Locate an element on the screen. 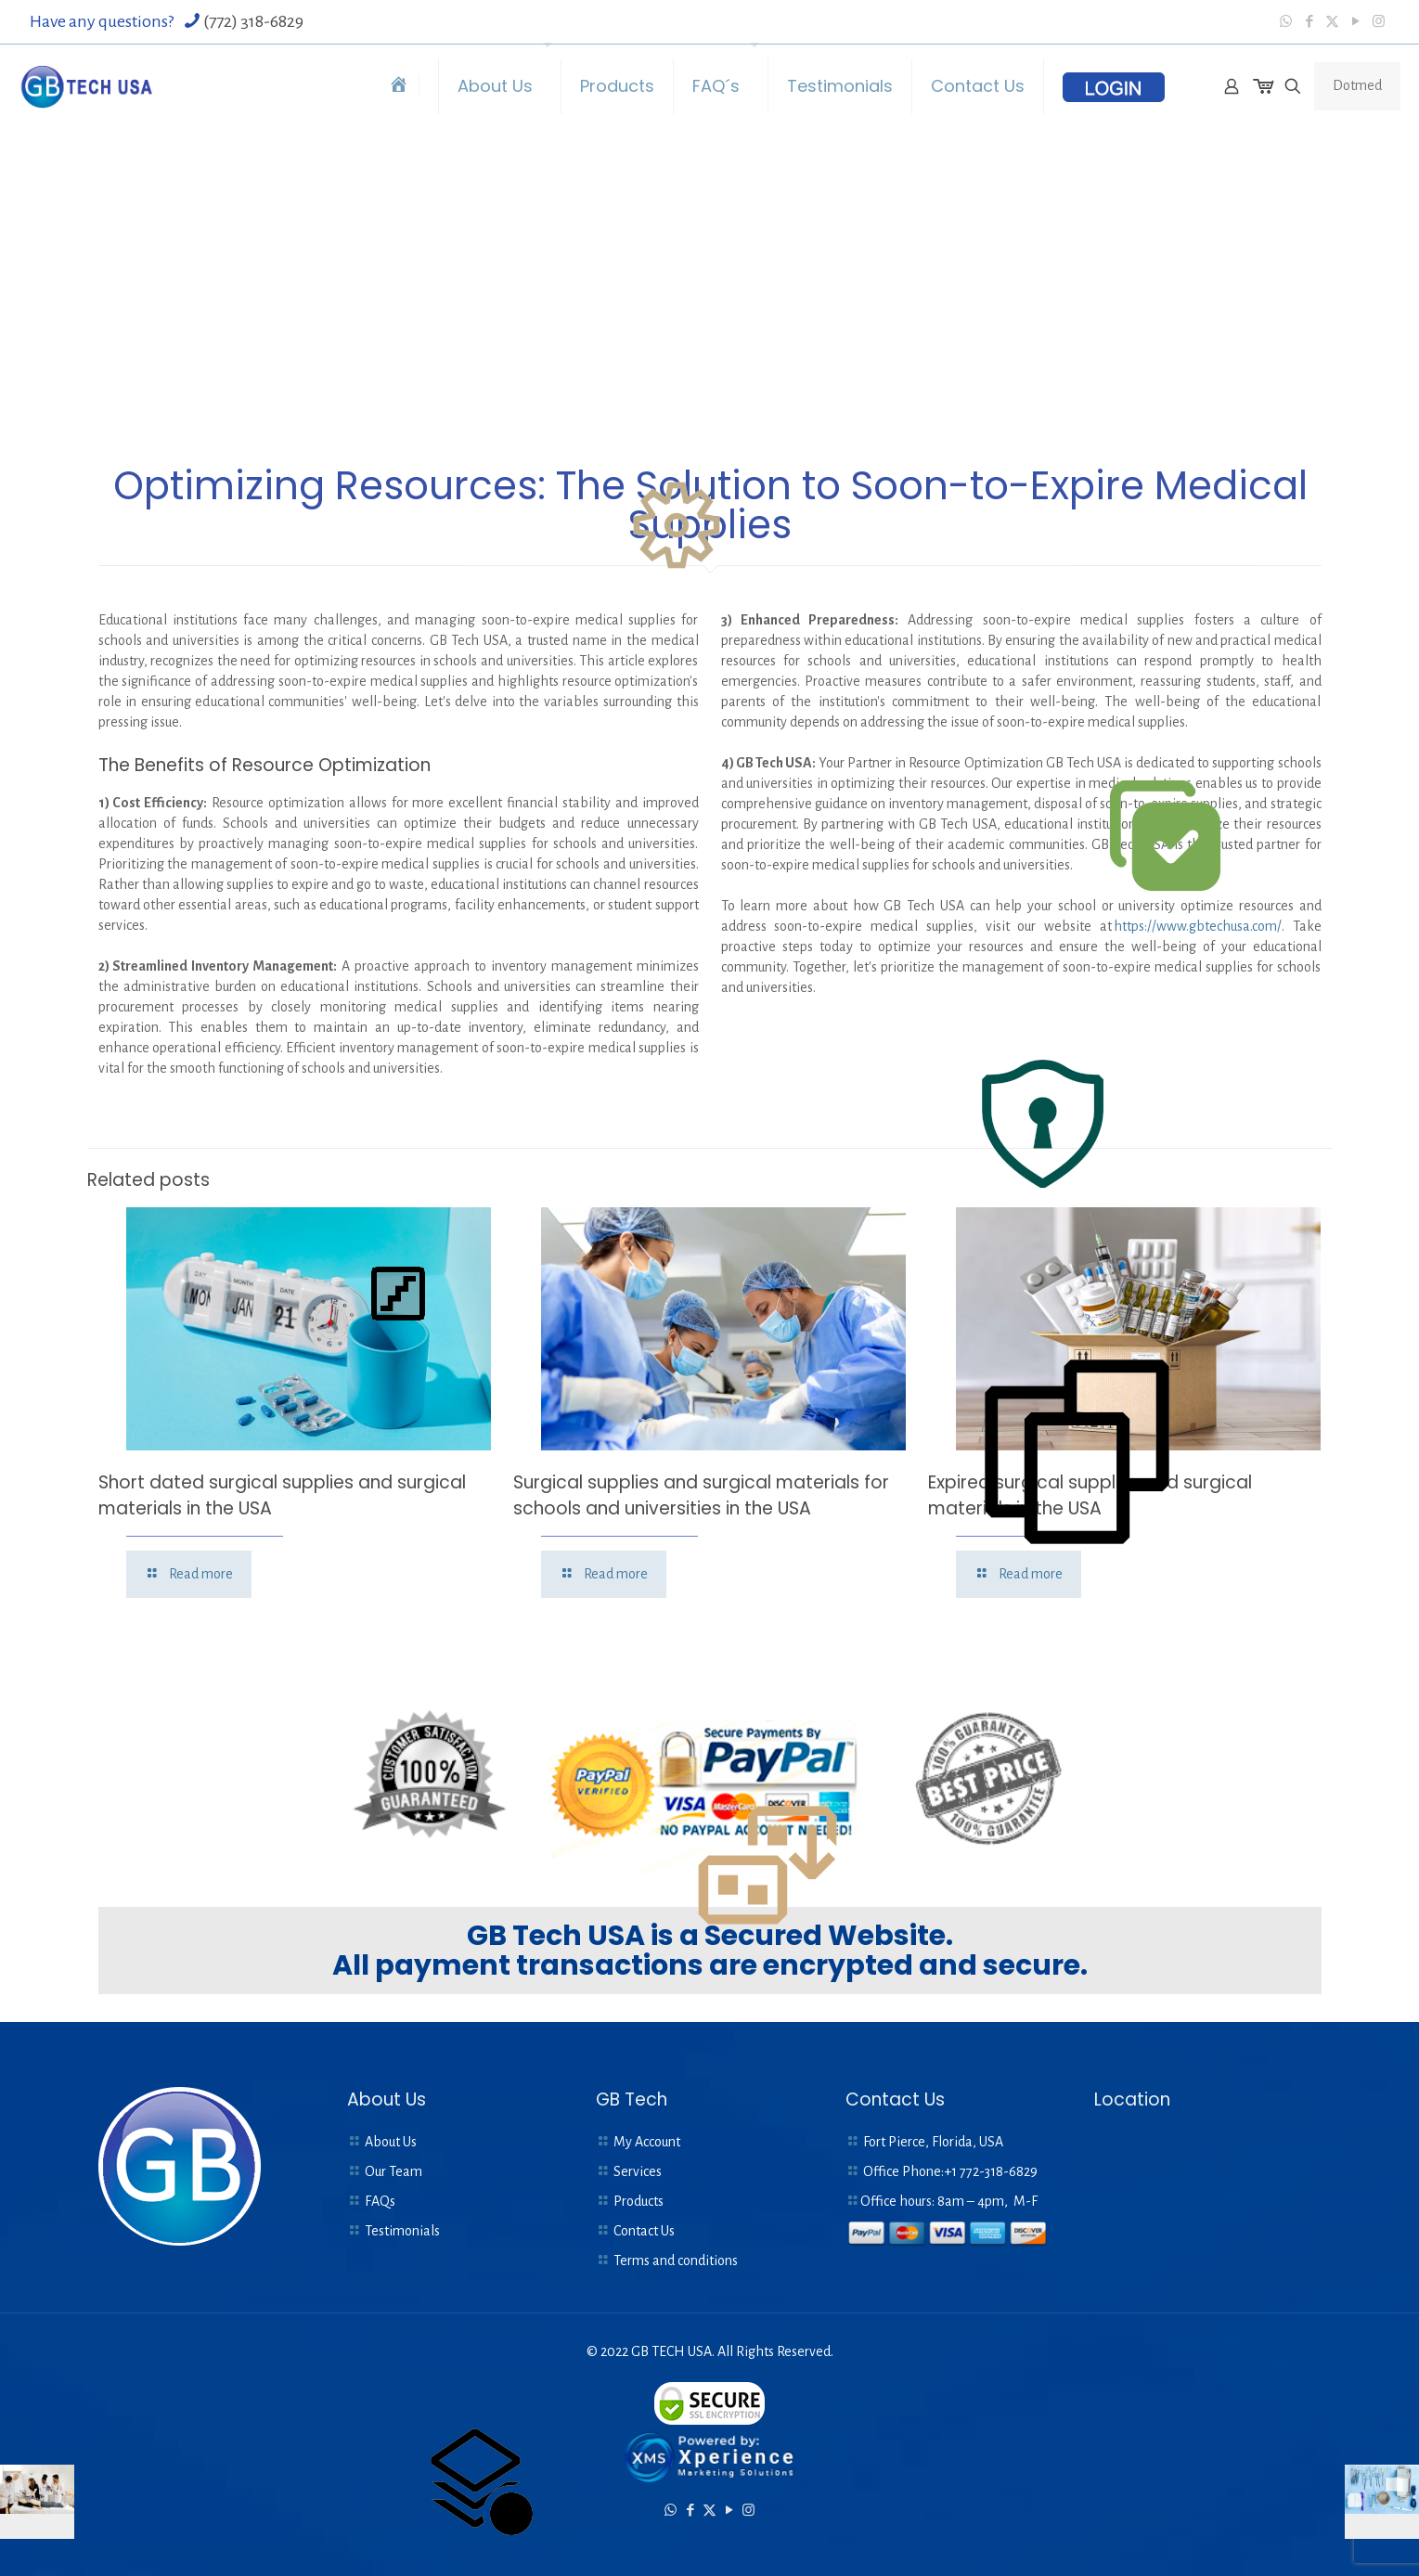 The height and width of the screenshot is (2576, 1419). layers with unread notification or update available is located at coordinates (475, 2478).